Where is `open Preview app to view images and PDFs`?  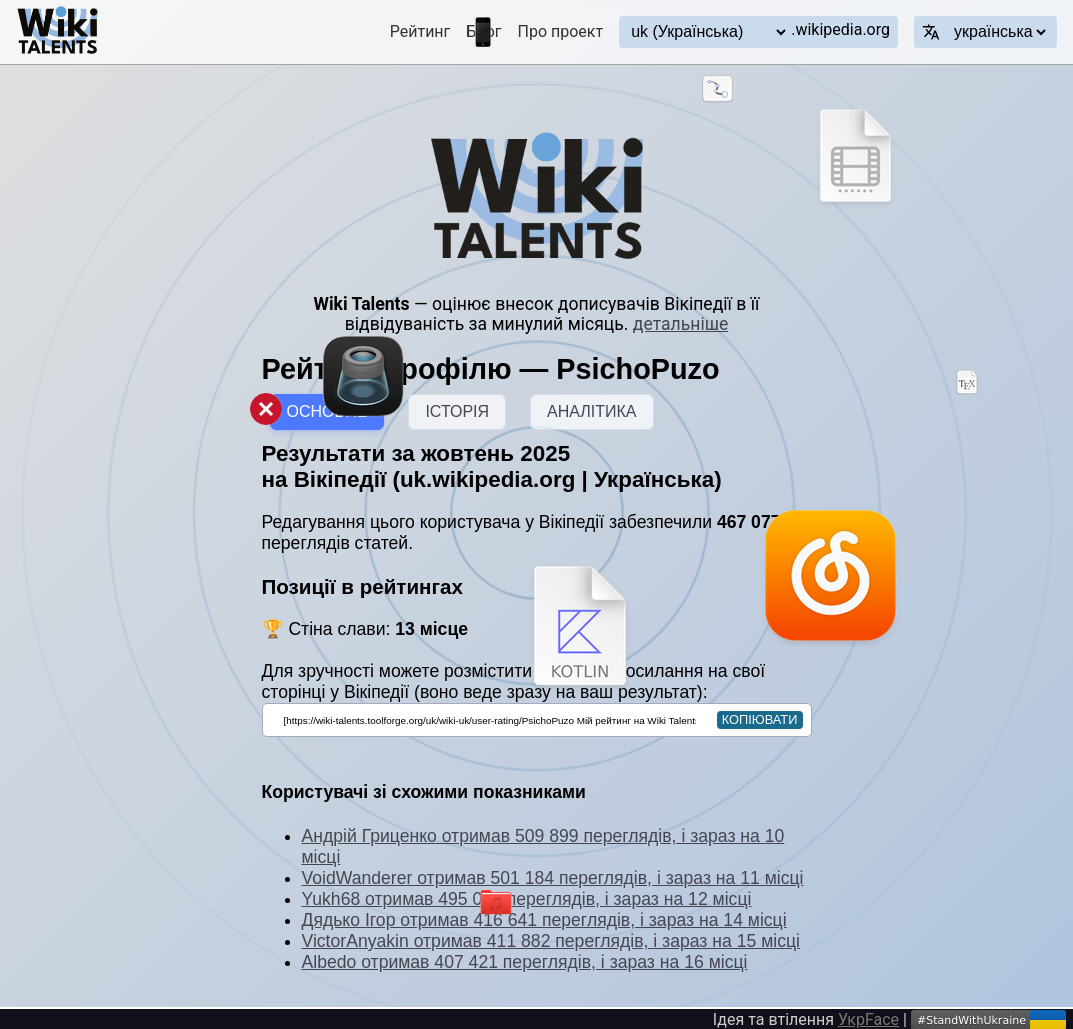
open Preview app to view images and PDFs is located at coordinates (363, 376).